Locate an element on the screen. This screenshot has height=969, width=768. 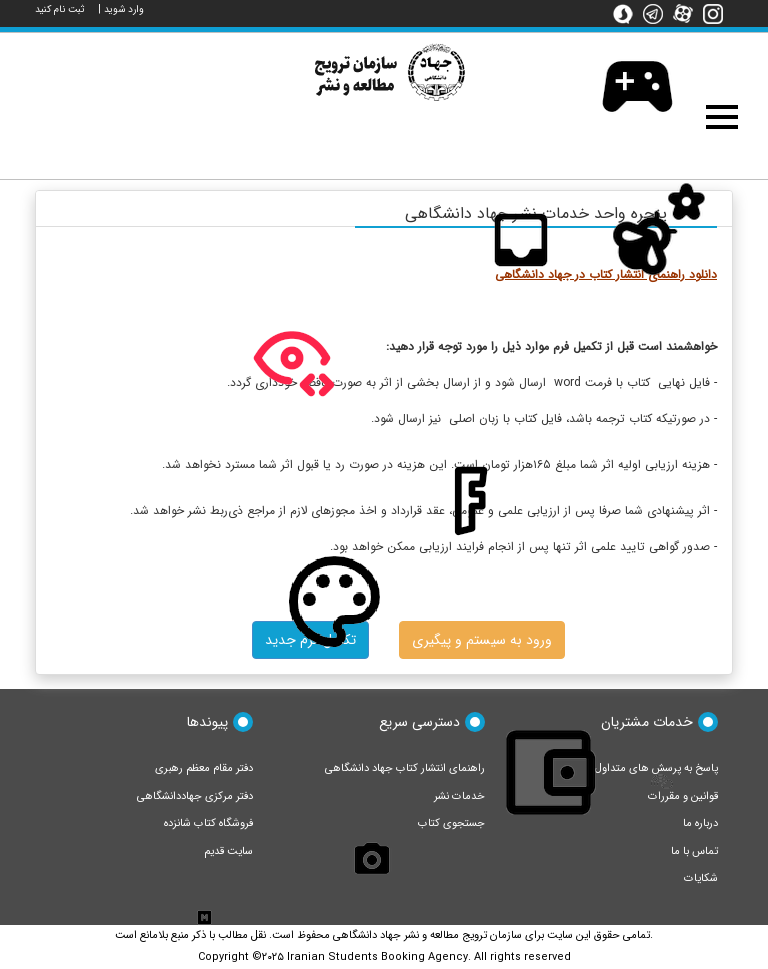
access gaming or esports features is located at coordinates (637, 86).